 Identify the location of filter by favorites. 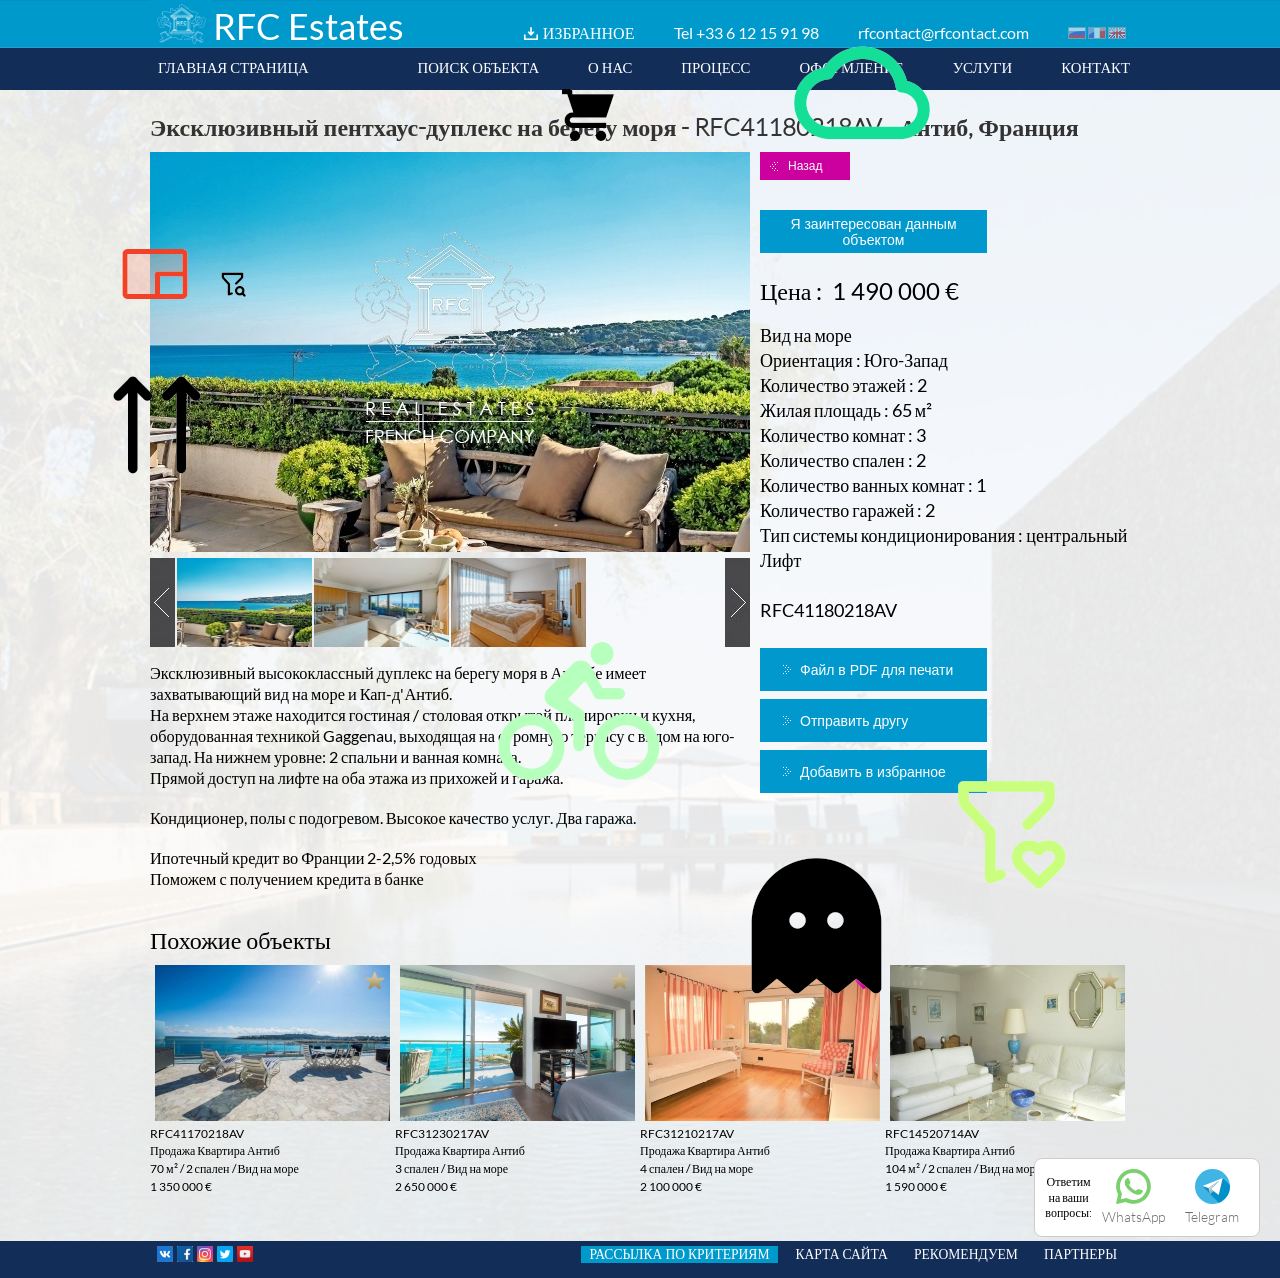
(1006, 829).